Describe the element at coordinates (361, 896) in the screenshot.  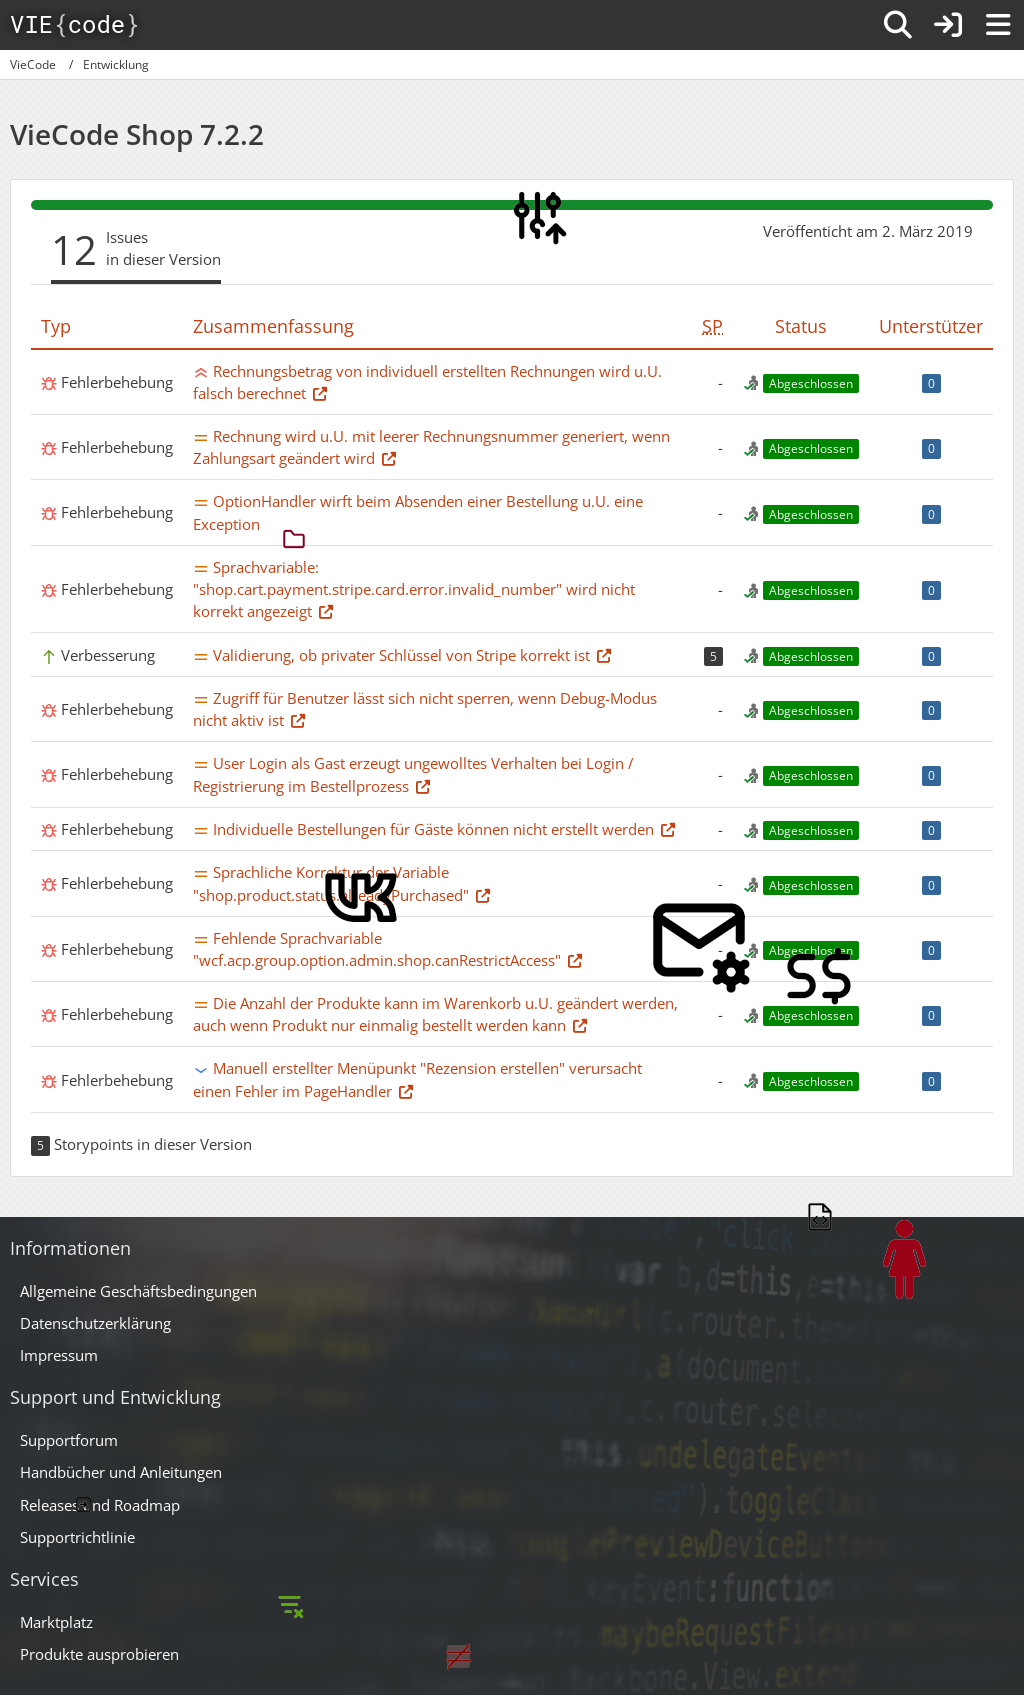
I see `open VK social network` at that location.